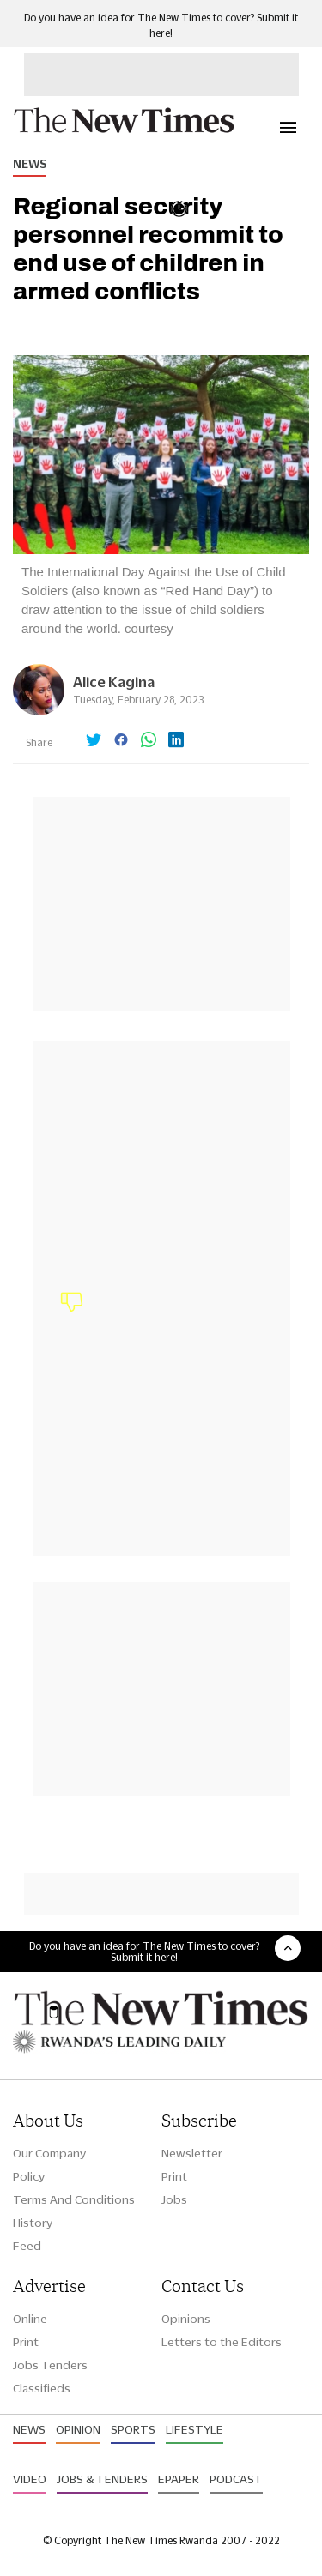 This screenshot has height=2576, width=322. I want to click on dislike or downvote content, so click(71, 1300).